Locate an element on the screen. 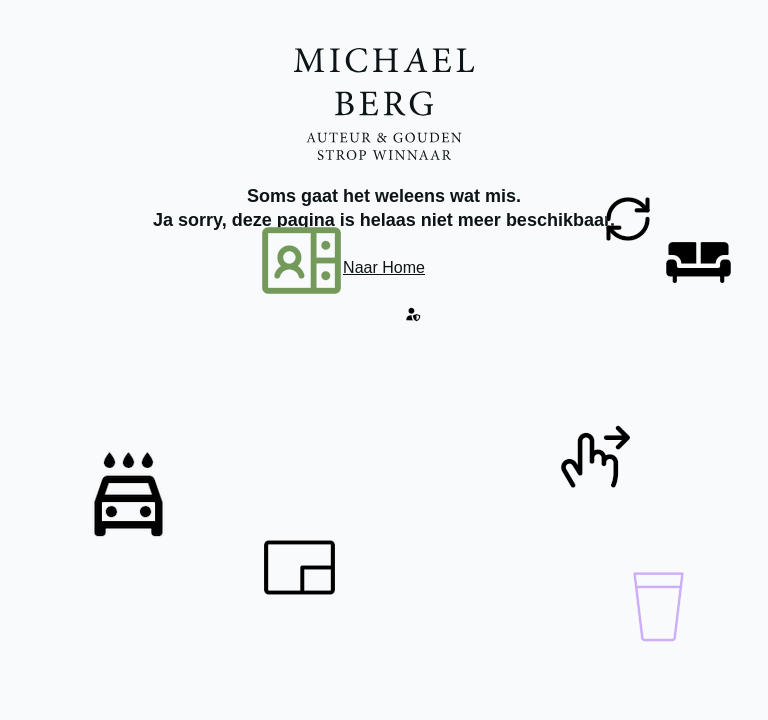 This screenshot has height=720, width=768. browse furniture or home decor items is located at coordinates (698, 261).